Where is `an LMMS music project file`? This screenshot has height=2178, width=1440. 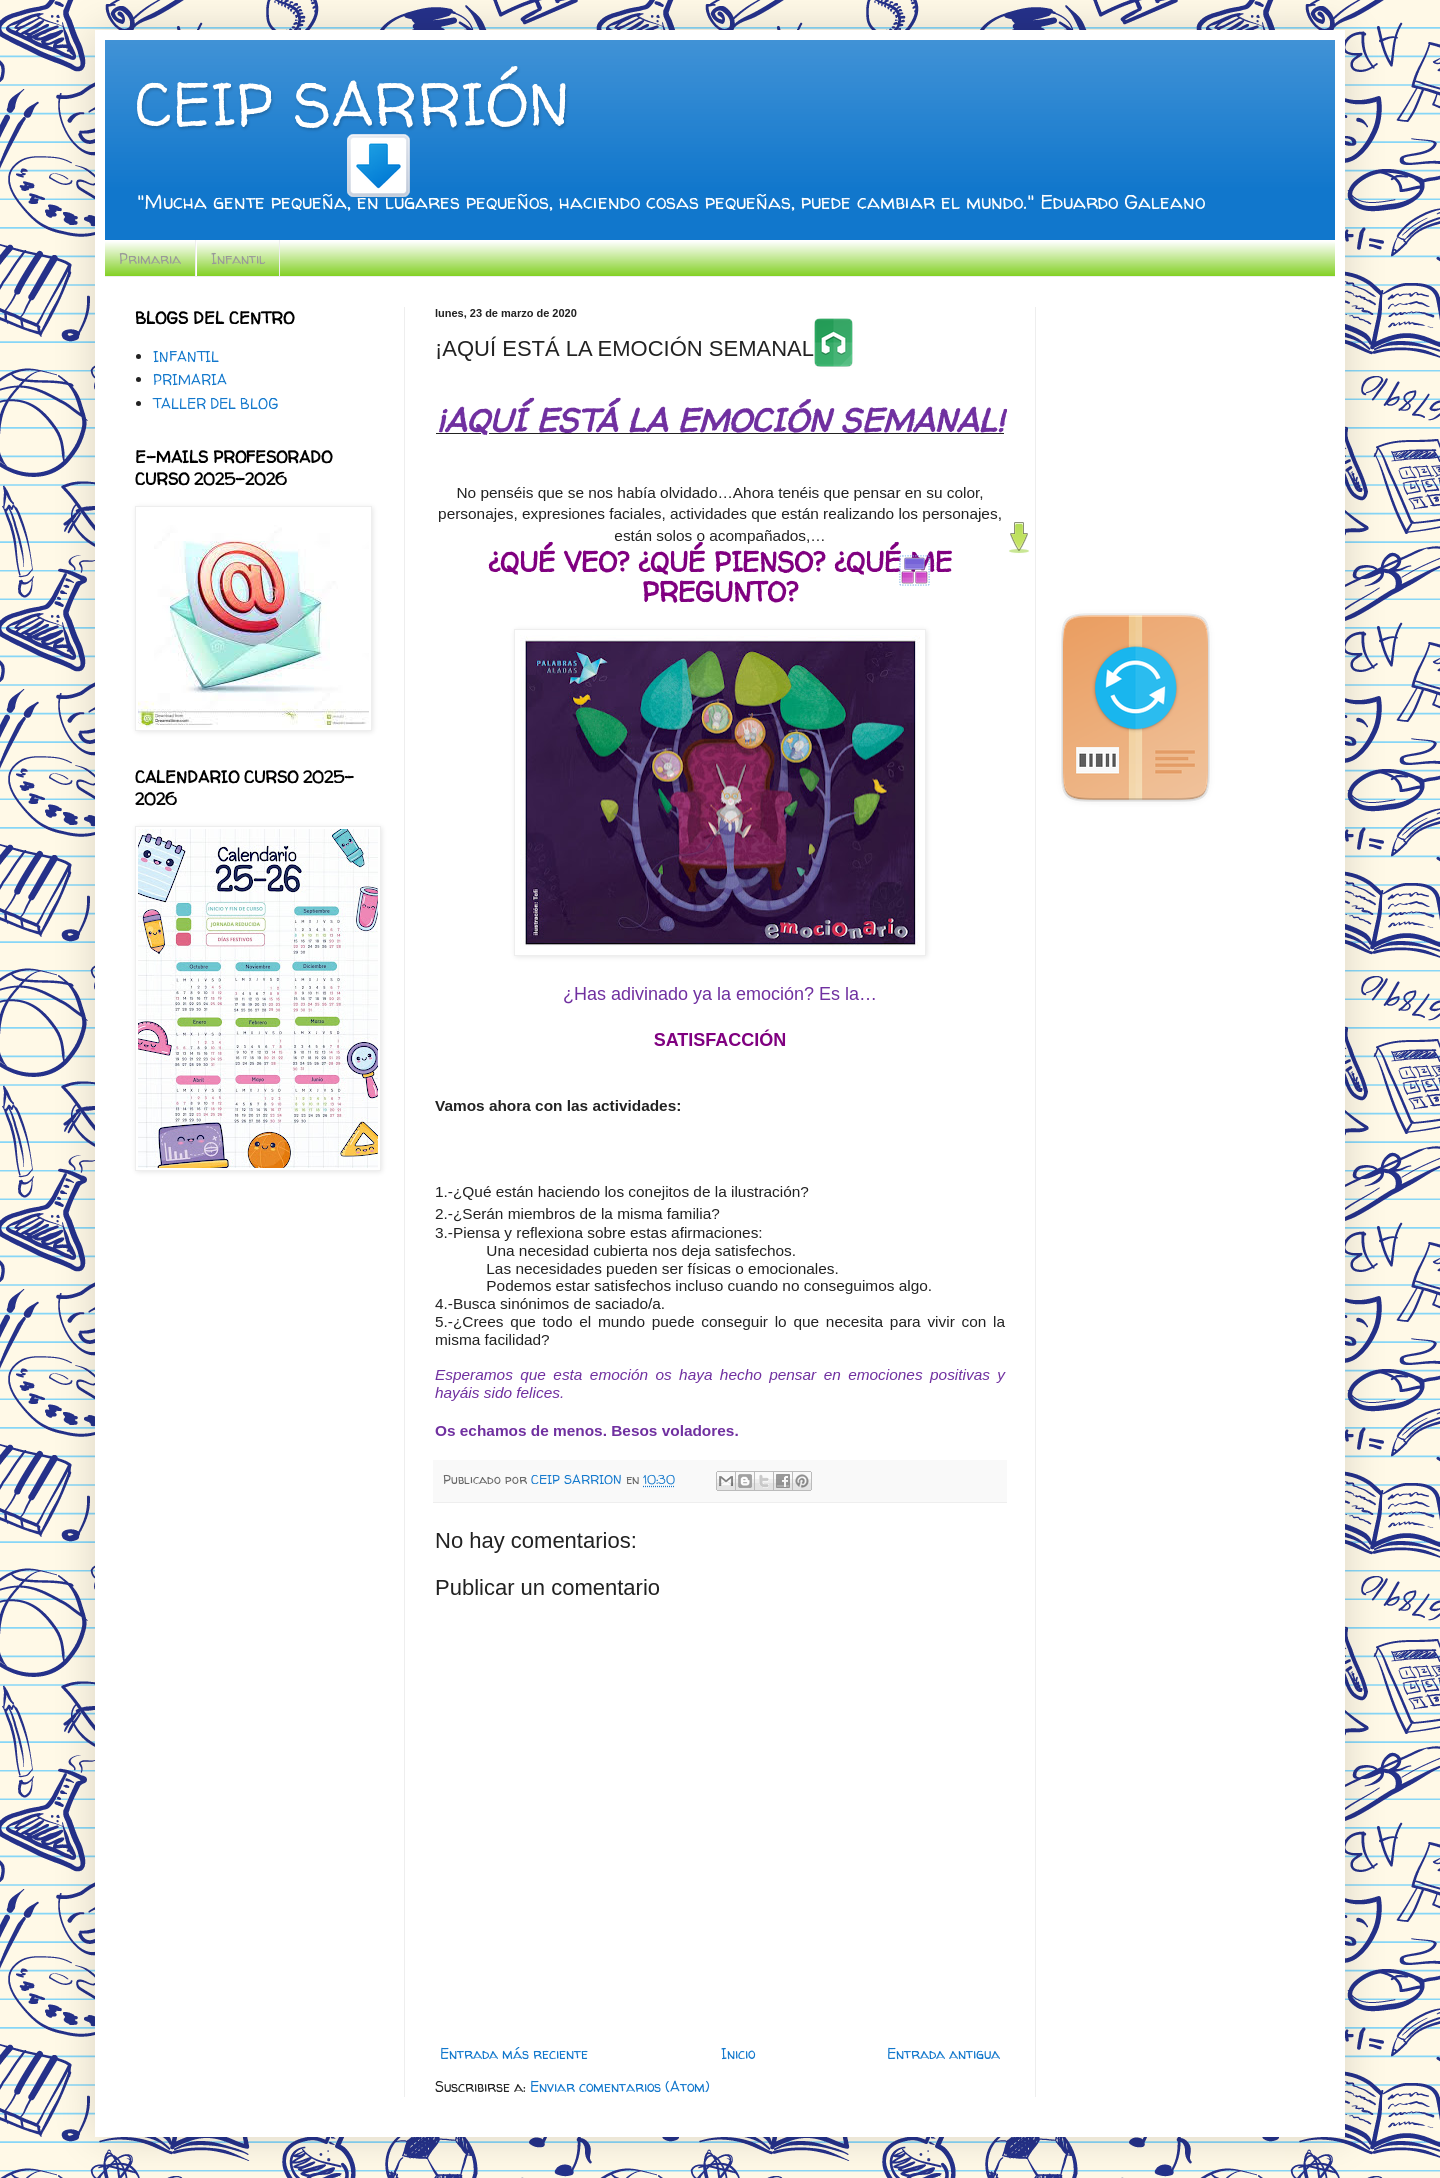
an LMMS music project file is located at coordinates (833, 342).